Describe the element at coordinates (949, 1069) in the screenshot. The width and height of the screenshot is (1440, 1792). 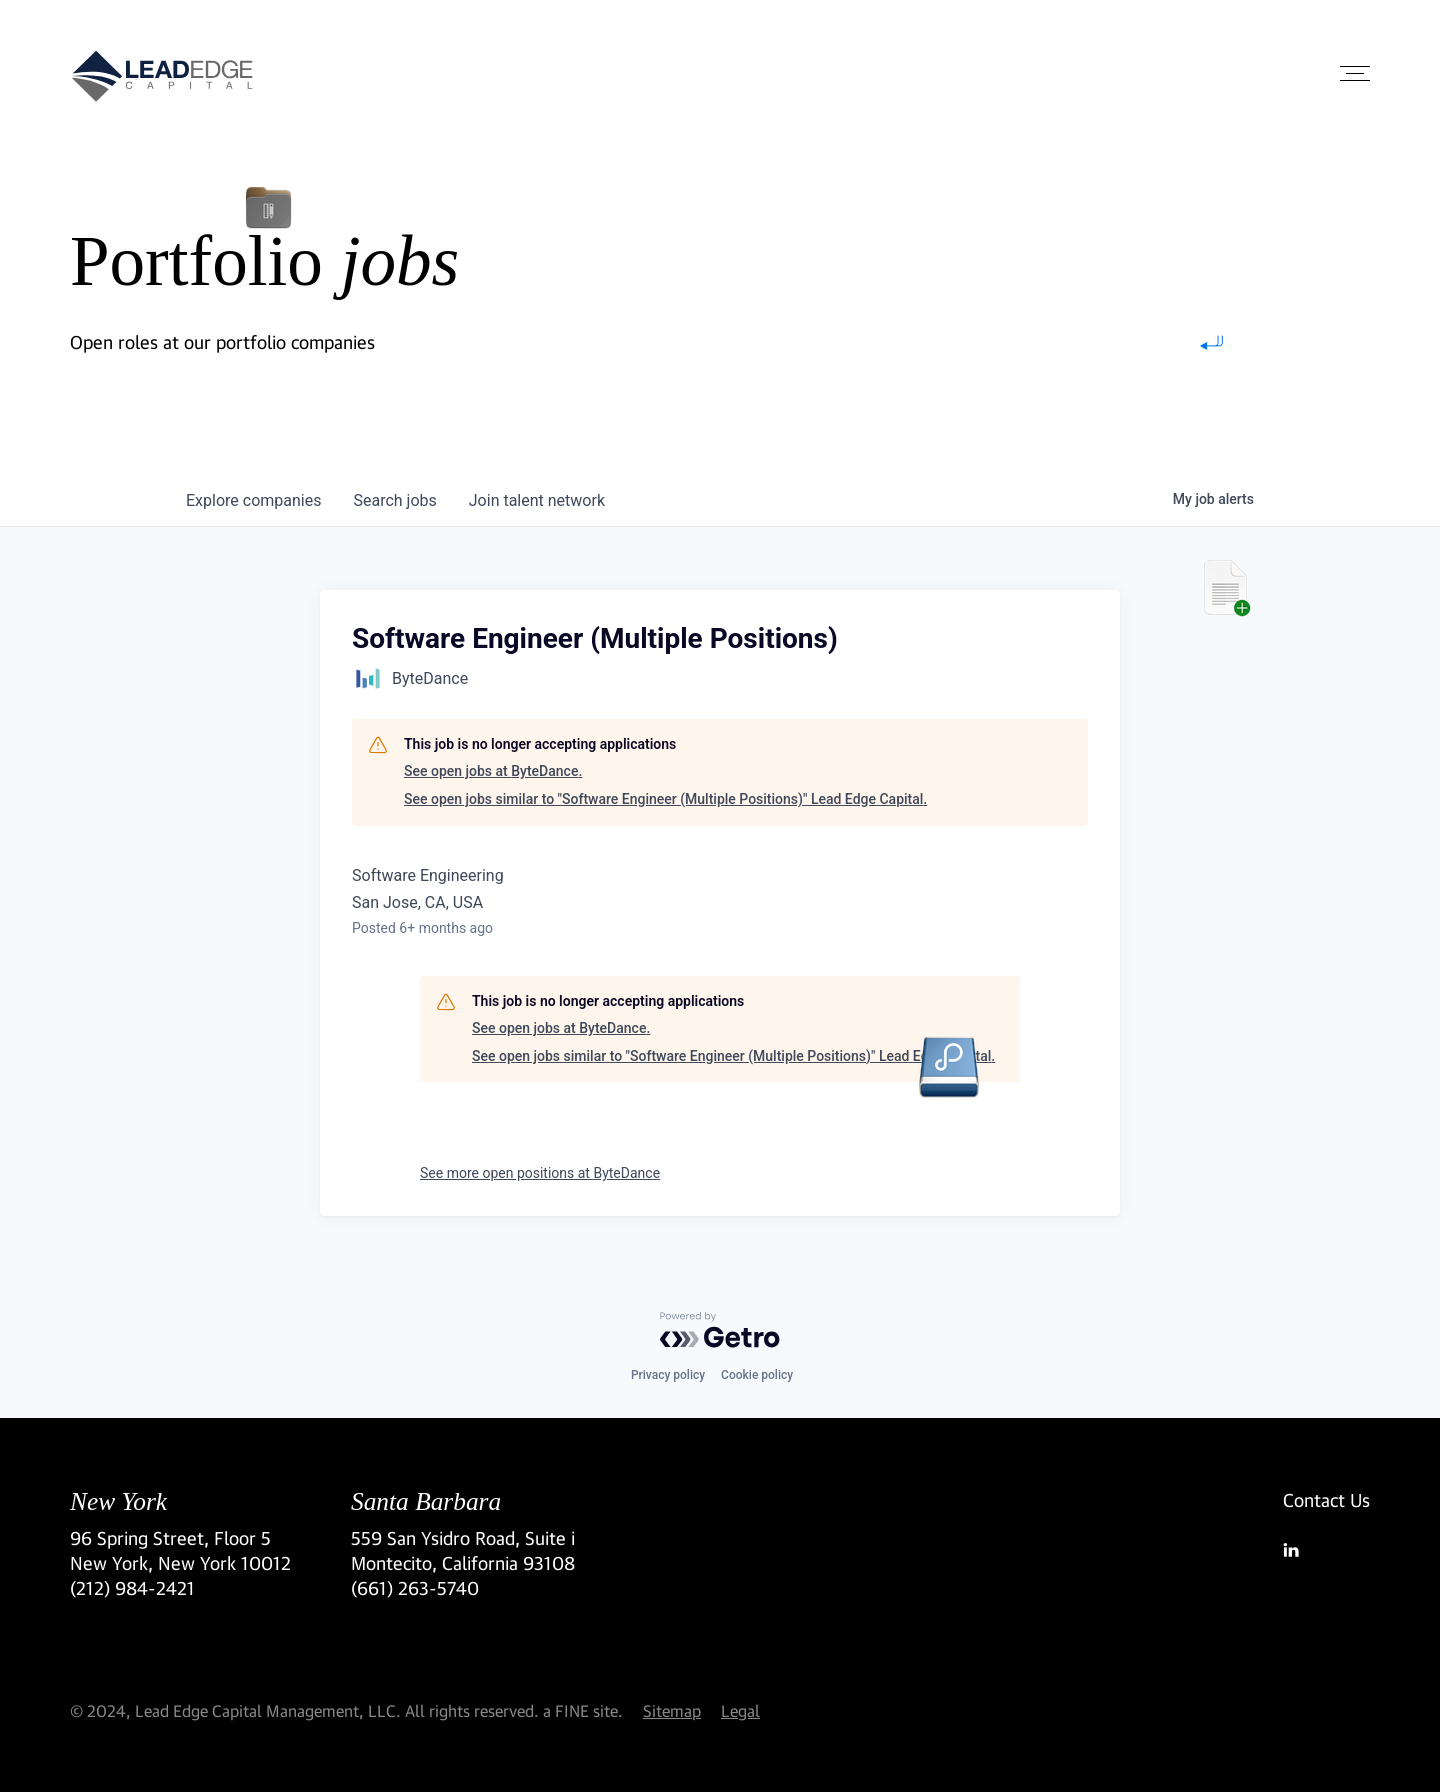
I see `Promise Technology storage device or RAID controller` at that location.